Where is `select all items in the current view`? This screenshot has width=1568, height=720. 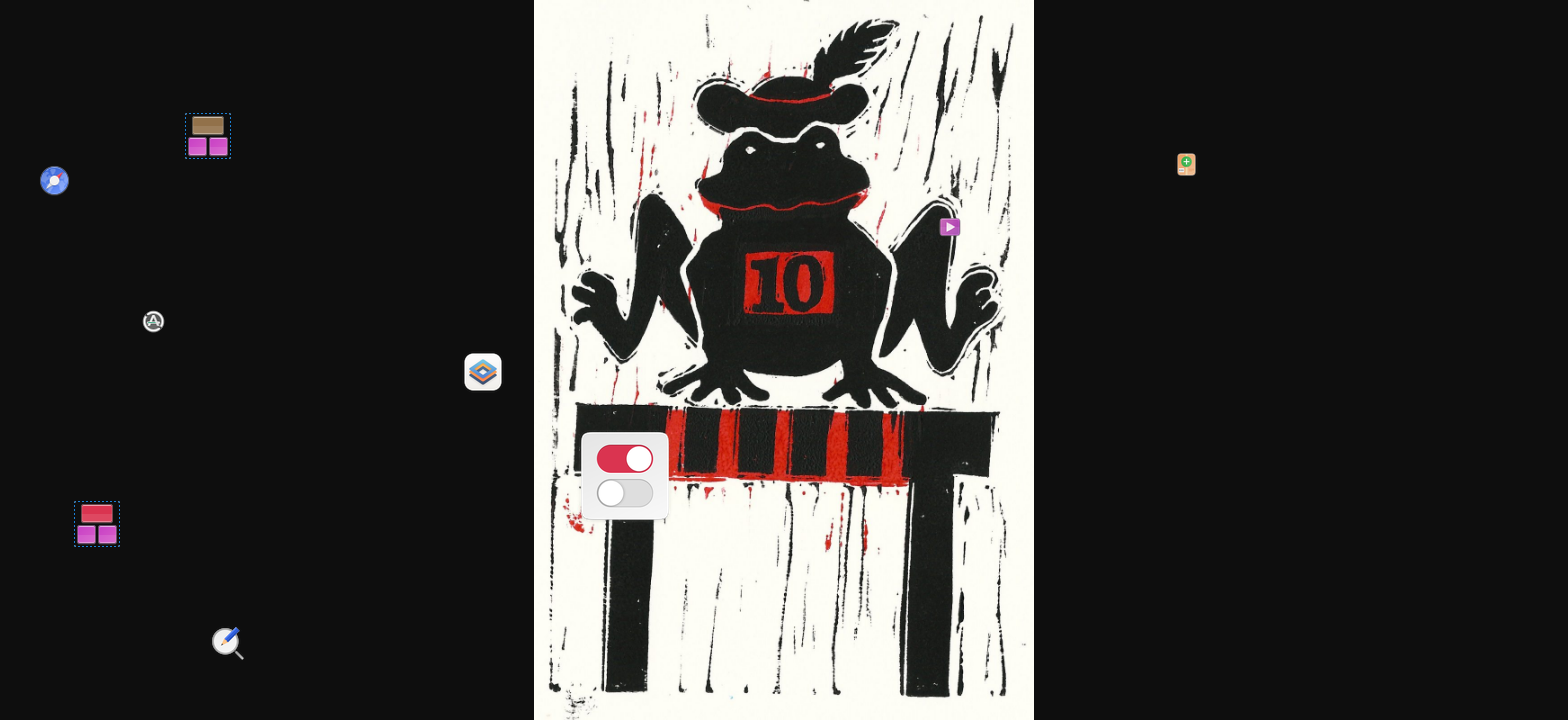 select all items in the current view is located at coordinates (208, 136).